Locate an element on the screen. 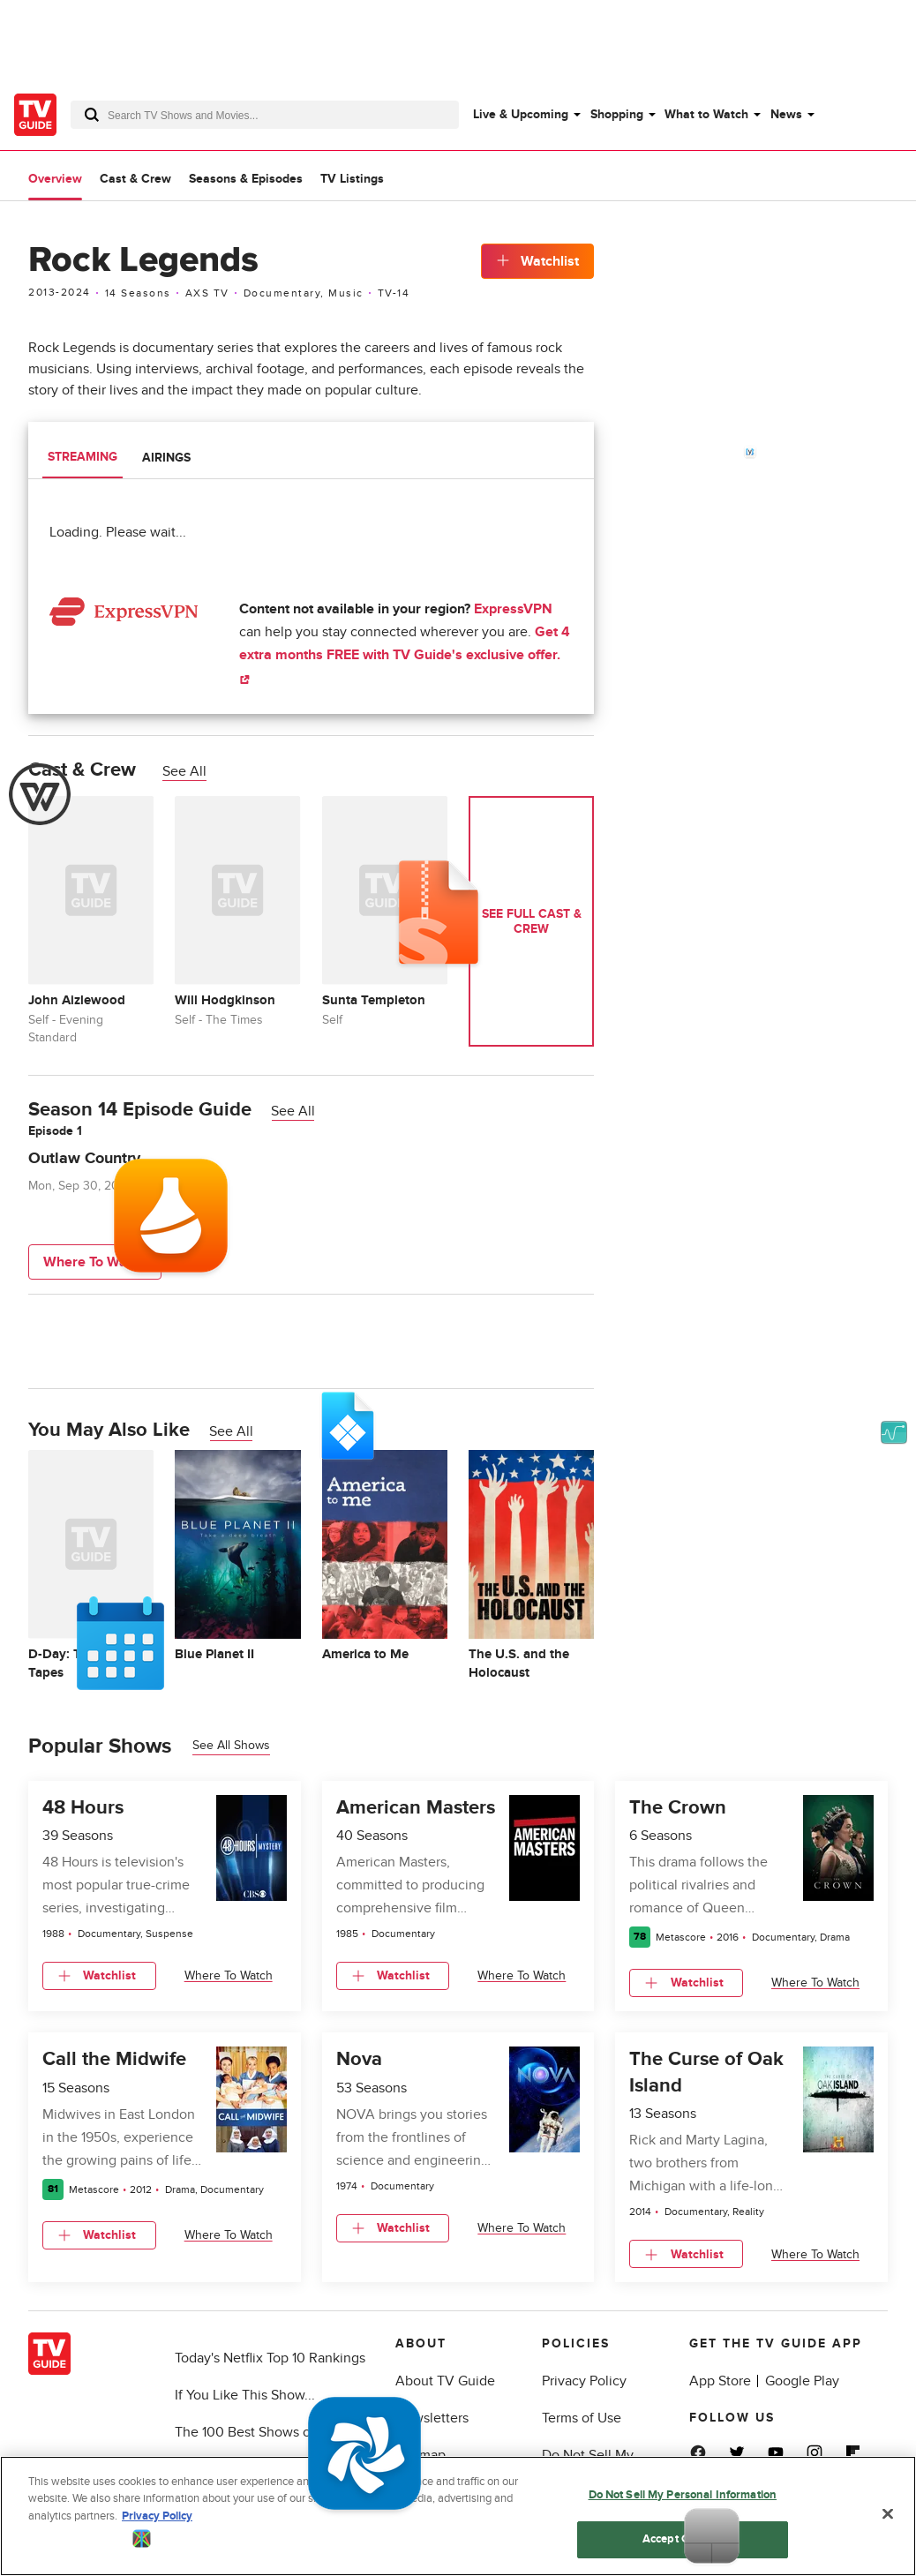  touchpad or trackpad input device settings is located at coordinates (711, 2535).